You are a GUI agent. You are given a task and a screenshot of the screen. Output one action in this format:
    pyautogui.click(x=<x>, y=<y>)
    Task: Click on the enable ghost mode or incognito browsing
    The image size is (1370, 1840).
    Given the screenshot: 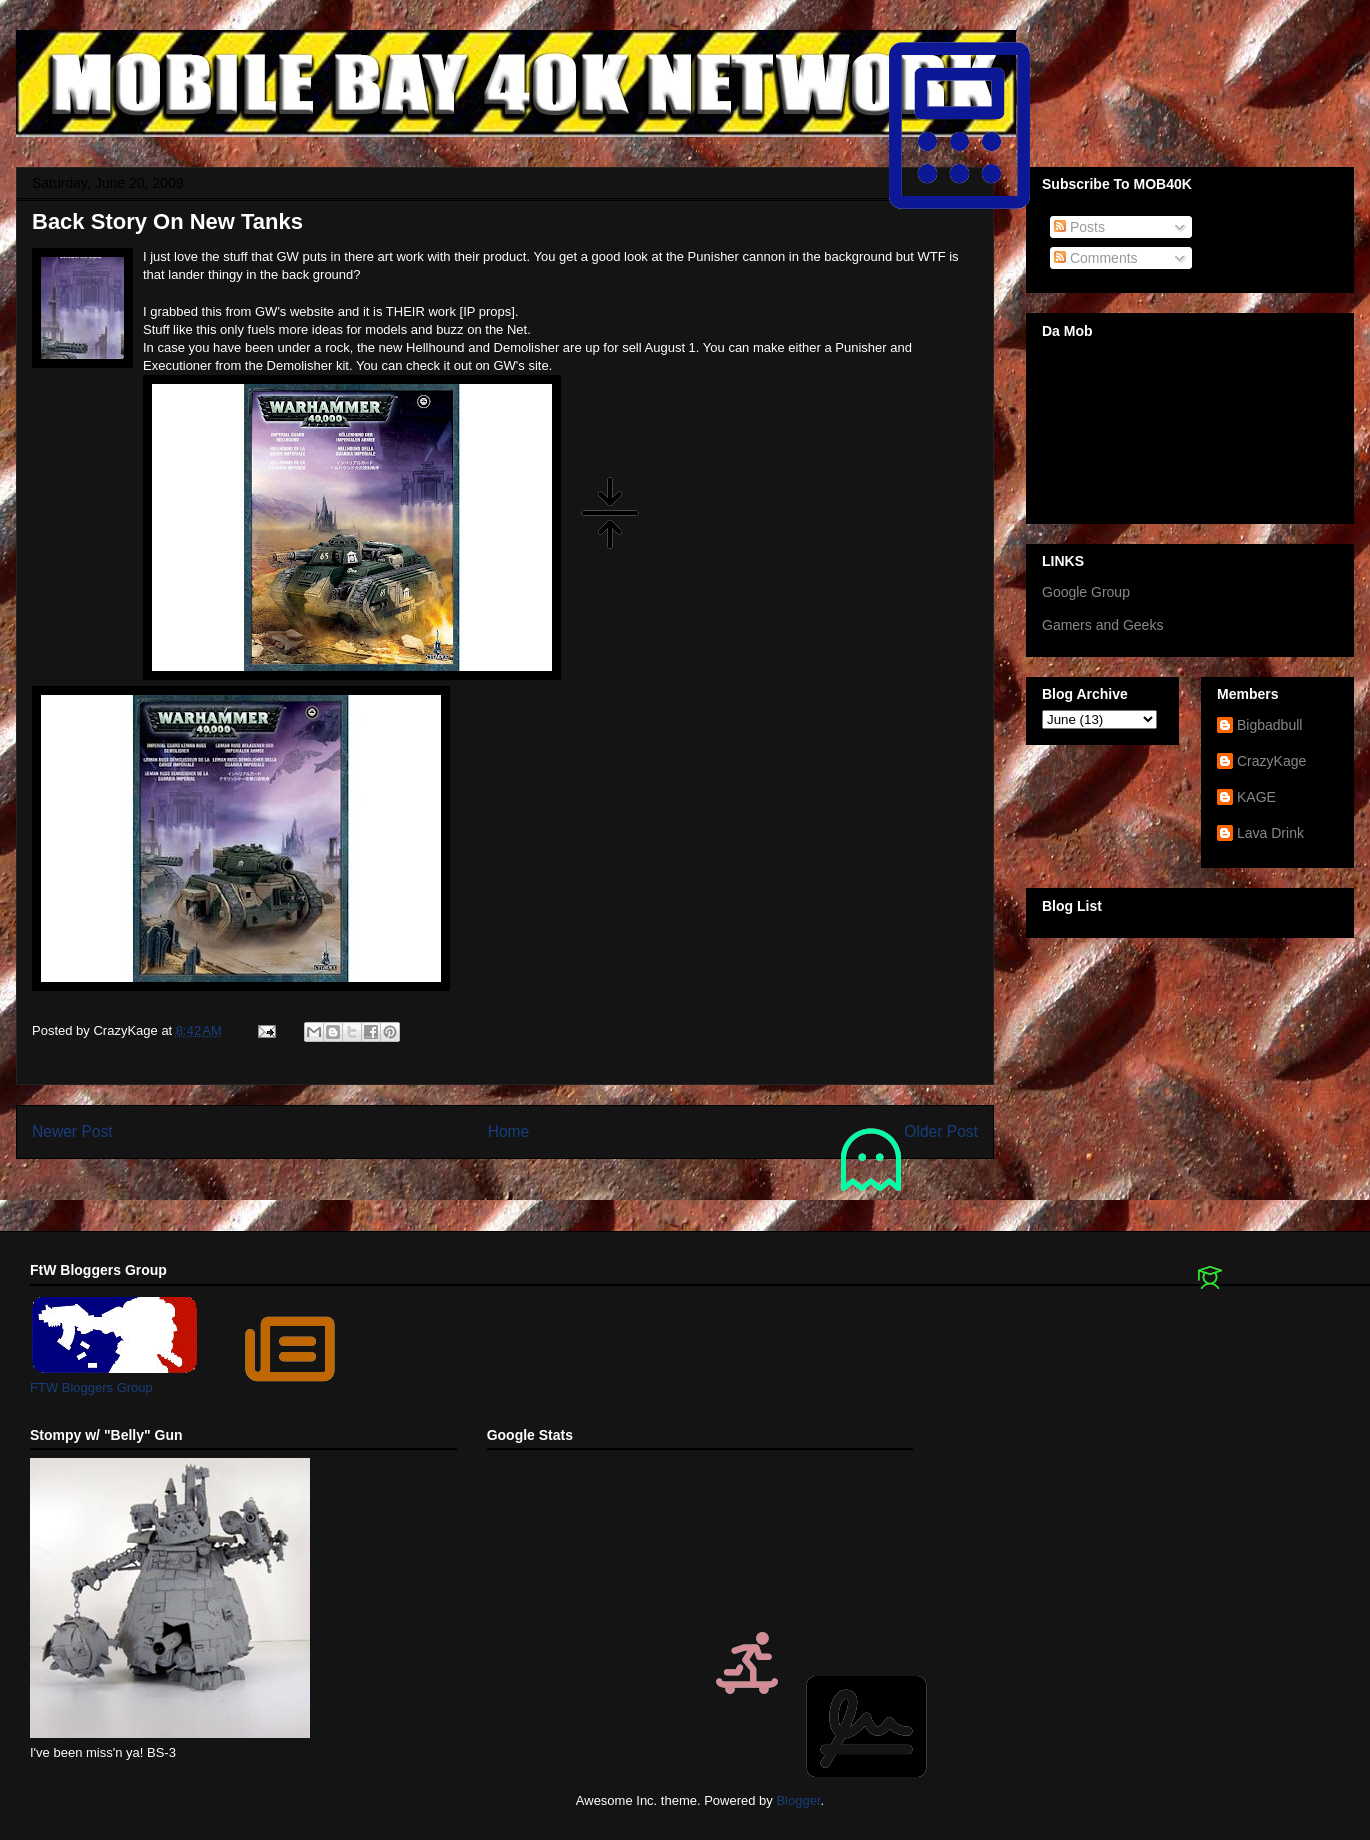 What is the action you would take?
    pyautogui.click(x=871, y=1161)
    